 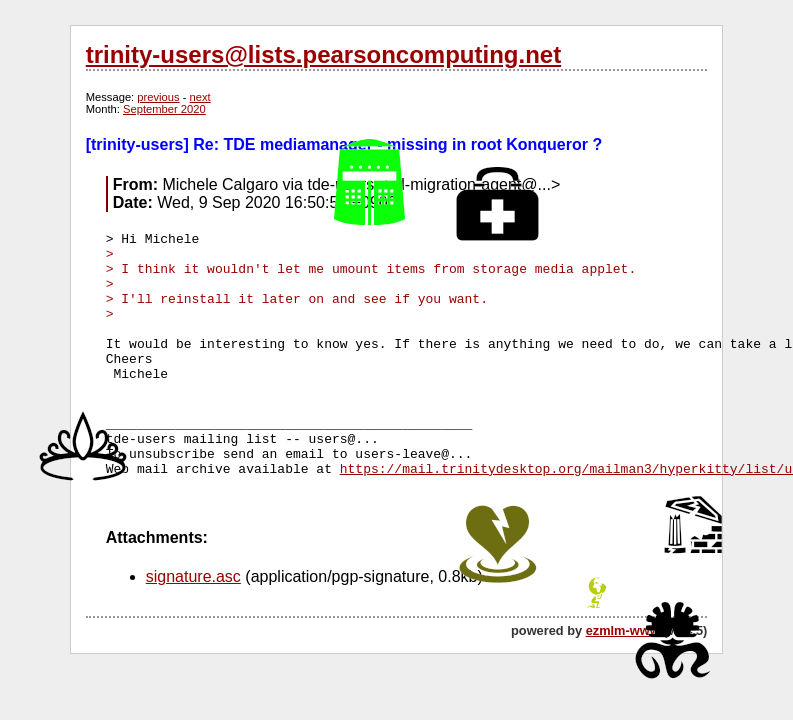 What do you see at coordinates (369, 183) in the screenshot?
I see `select knight or heavy armor class` at bounding box center [369, 183].